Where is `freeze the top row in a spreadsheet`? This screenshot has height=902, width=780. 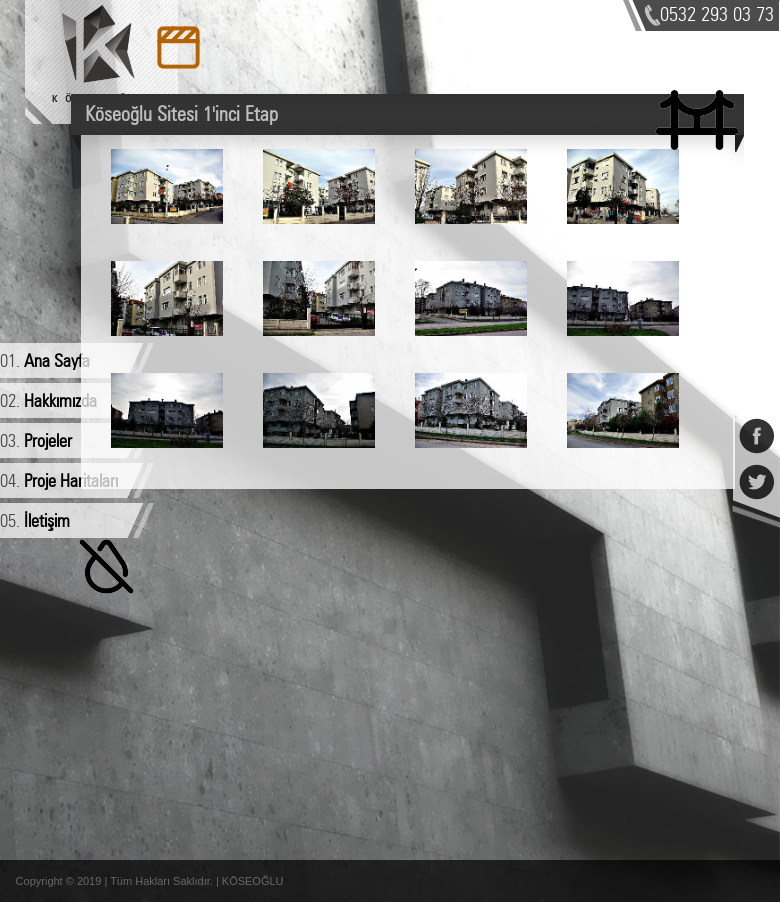 freeze the top row in a spreadsheet is located at coordinates (178, 47).